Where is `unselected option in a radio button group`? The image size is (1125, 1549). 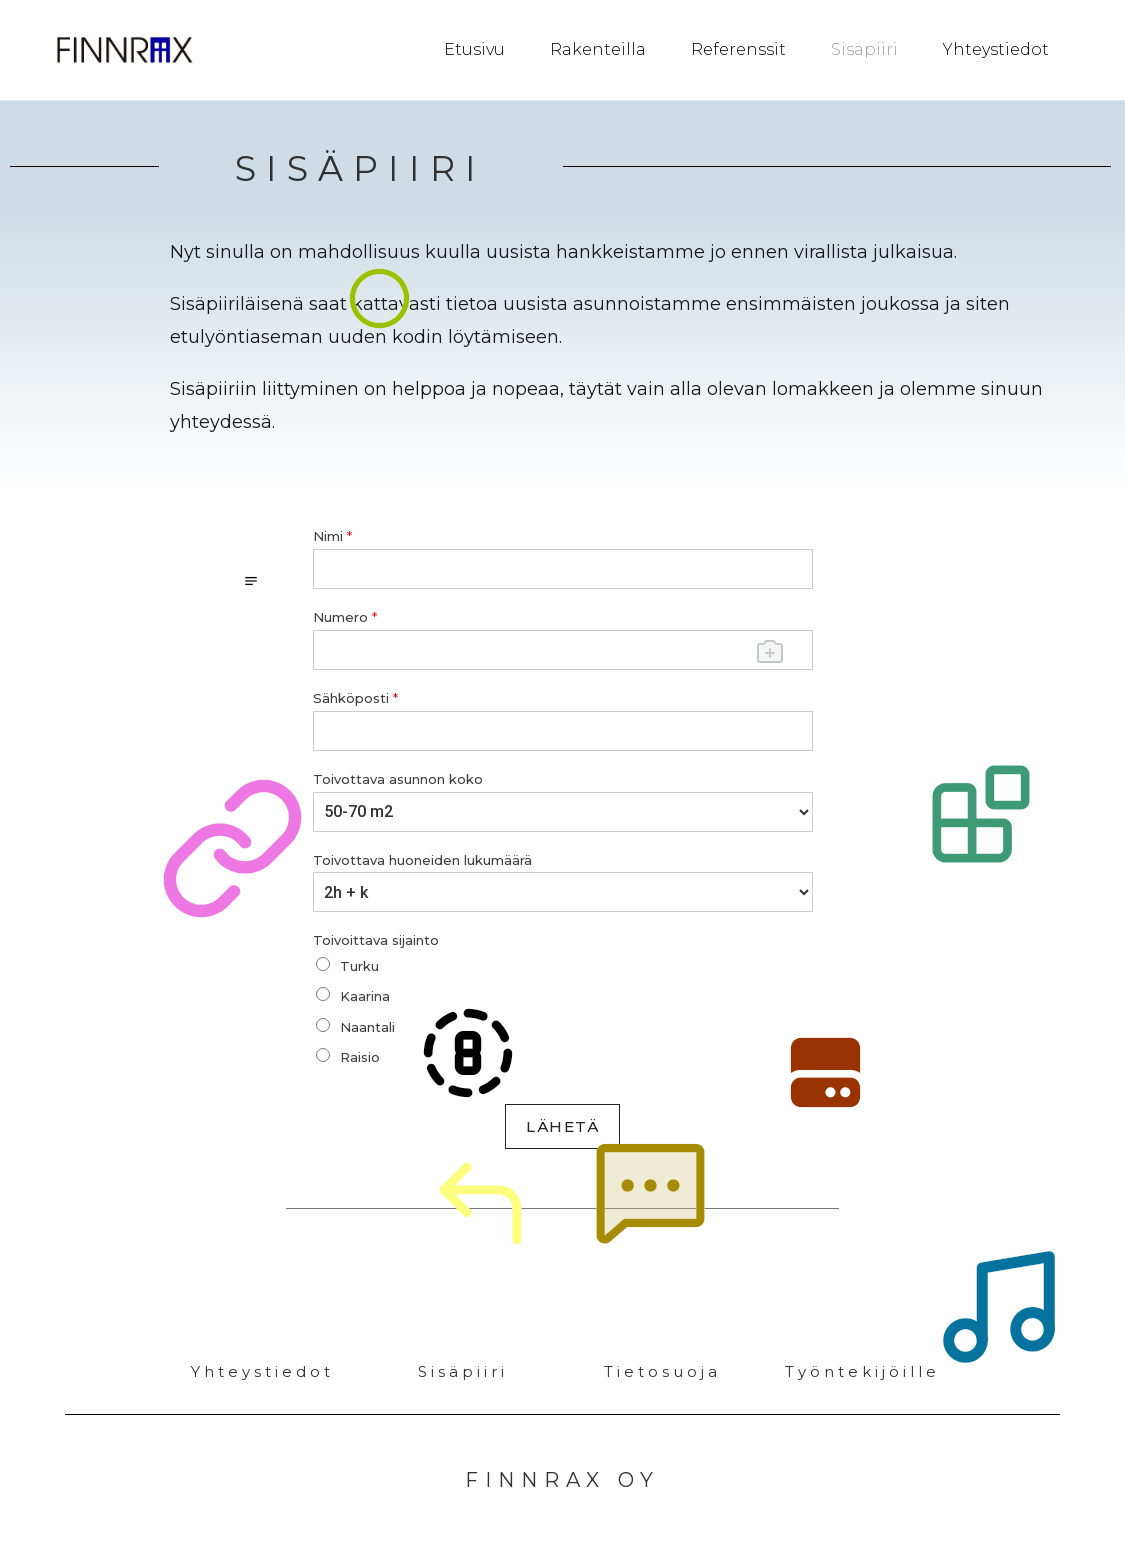 unselected option in a radio button group is located at coordinates (379, 298).